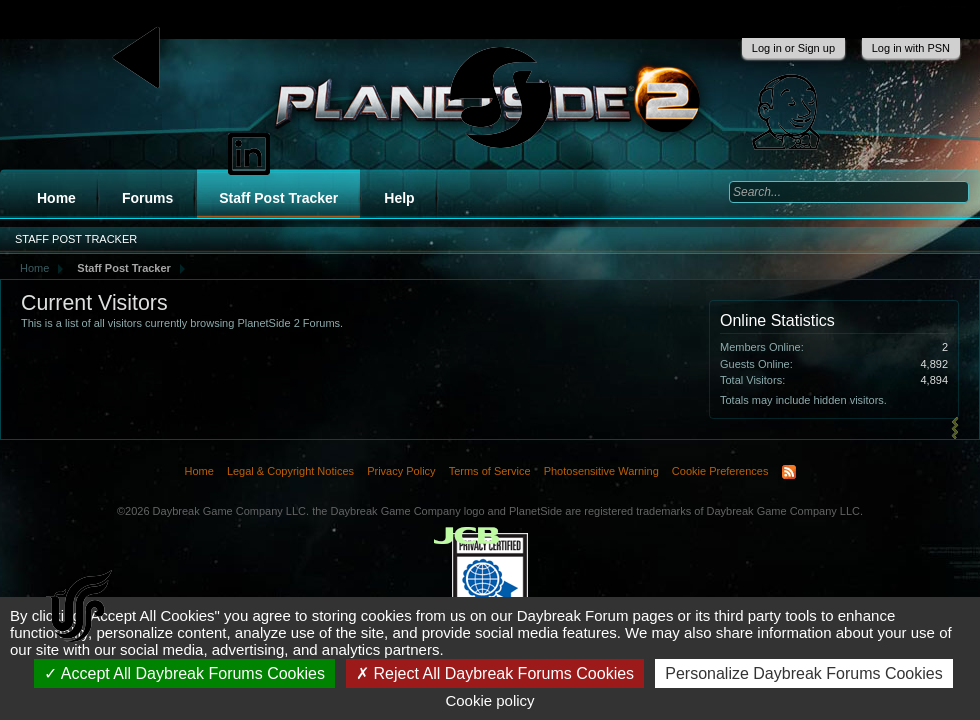  Describe the element at coordinates (466, 535) in the screenshot. I see `pay with JCB credit card` at that location.